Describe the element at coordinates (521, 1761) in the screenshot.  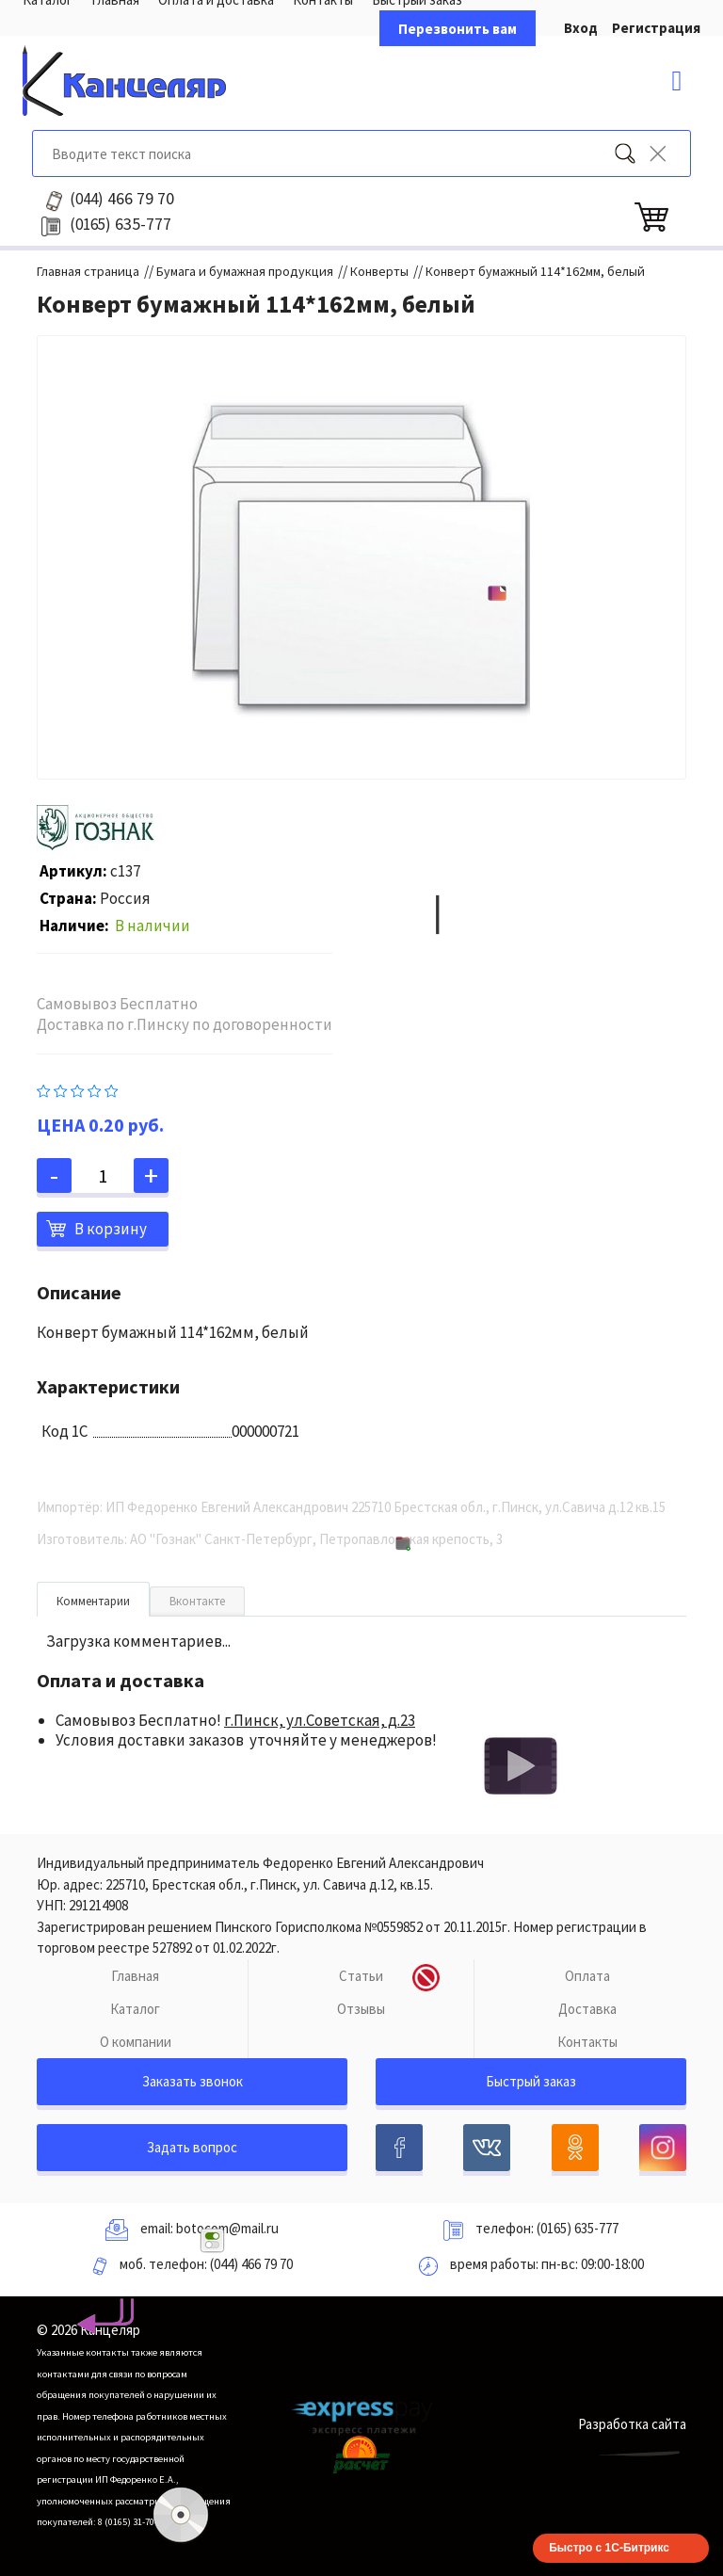
I see `a video file type indicator` at that location.